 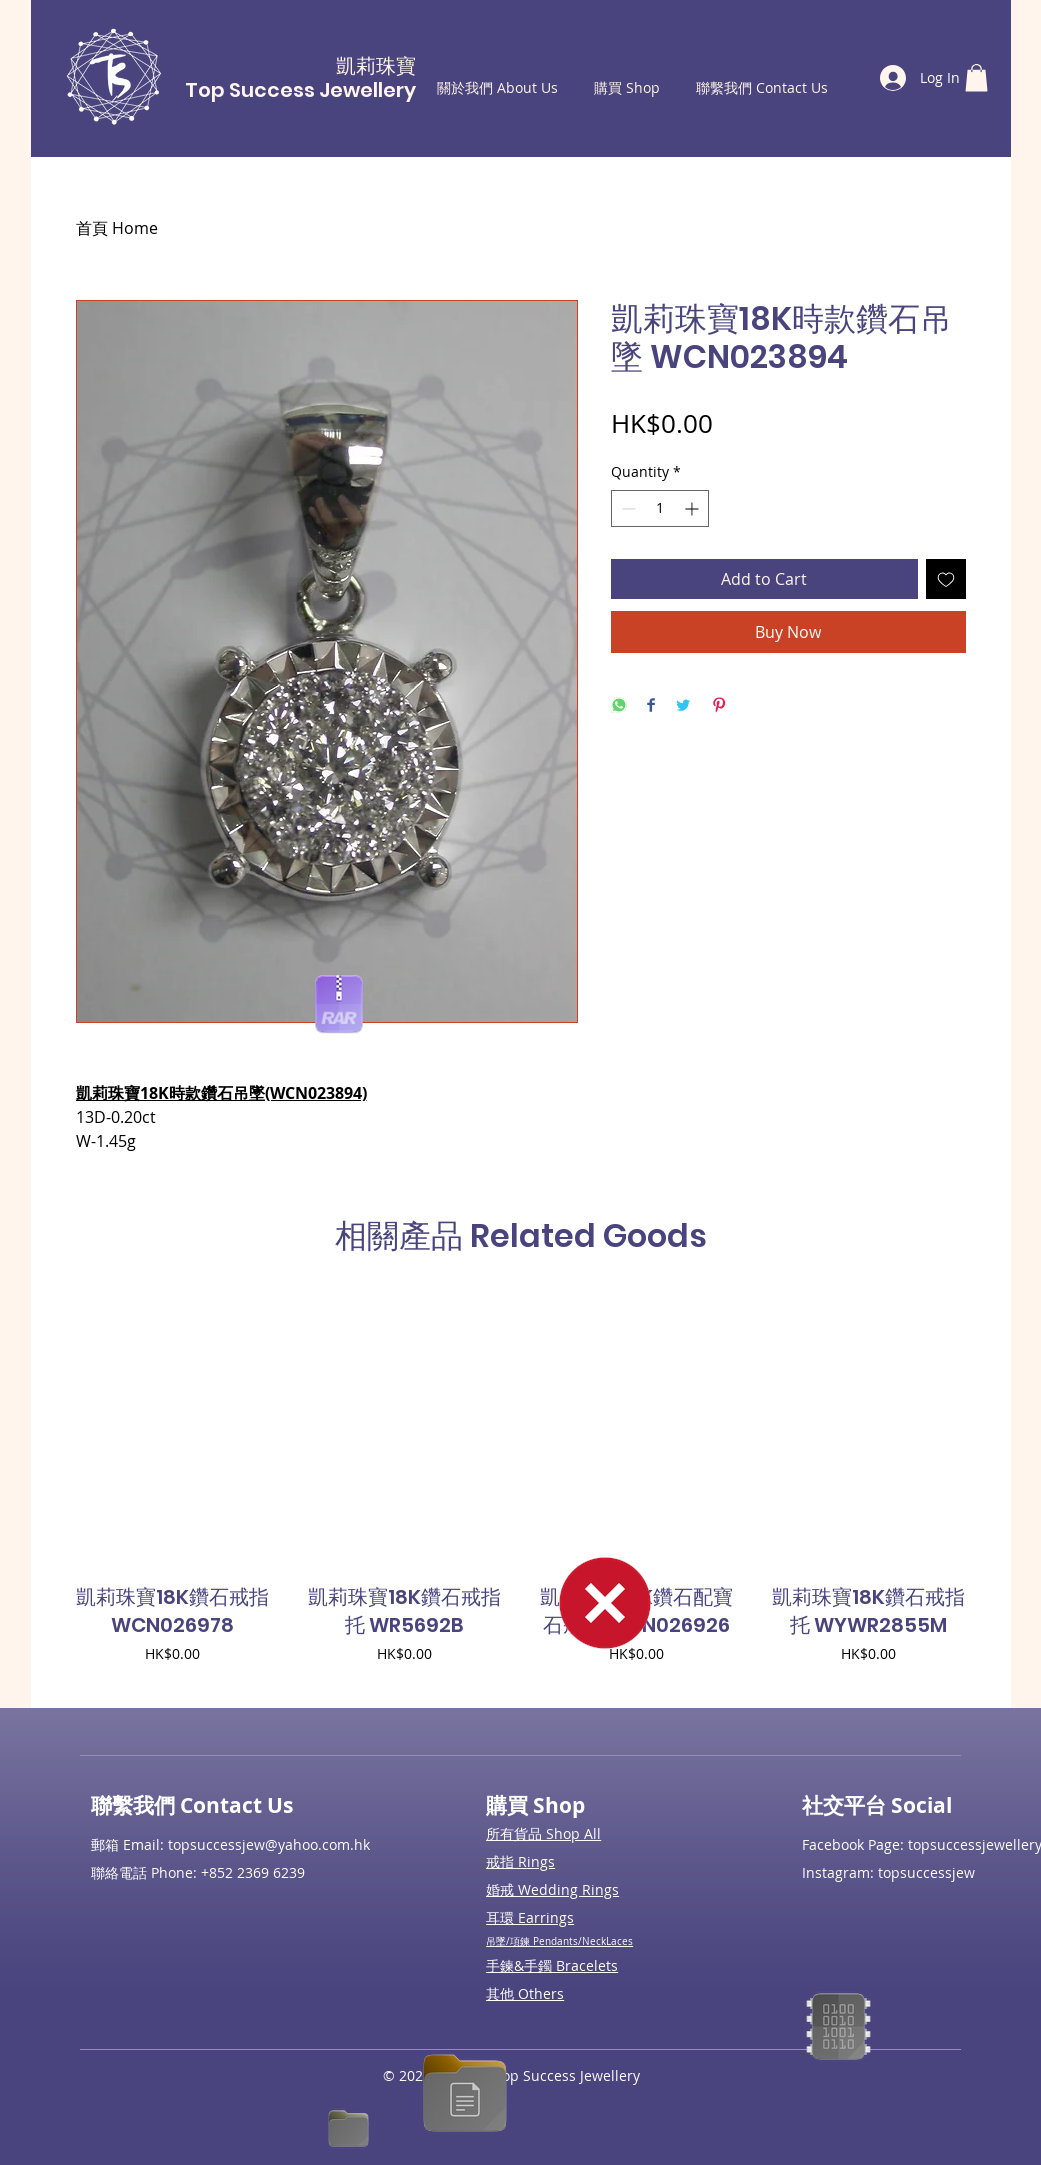 I want to click on open a folder to view its contents, so click(x=348, y=2128).